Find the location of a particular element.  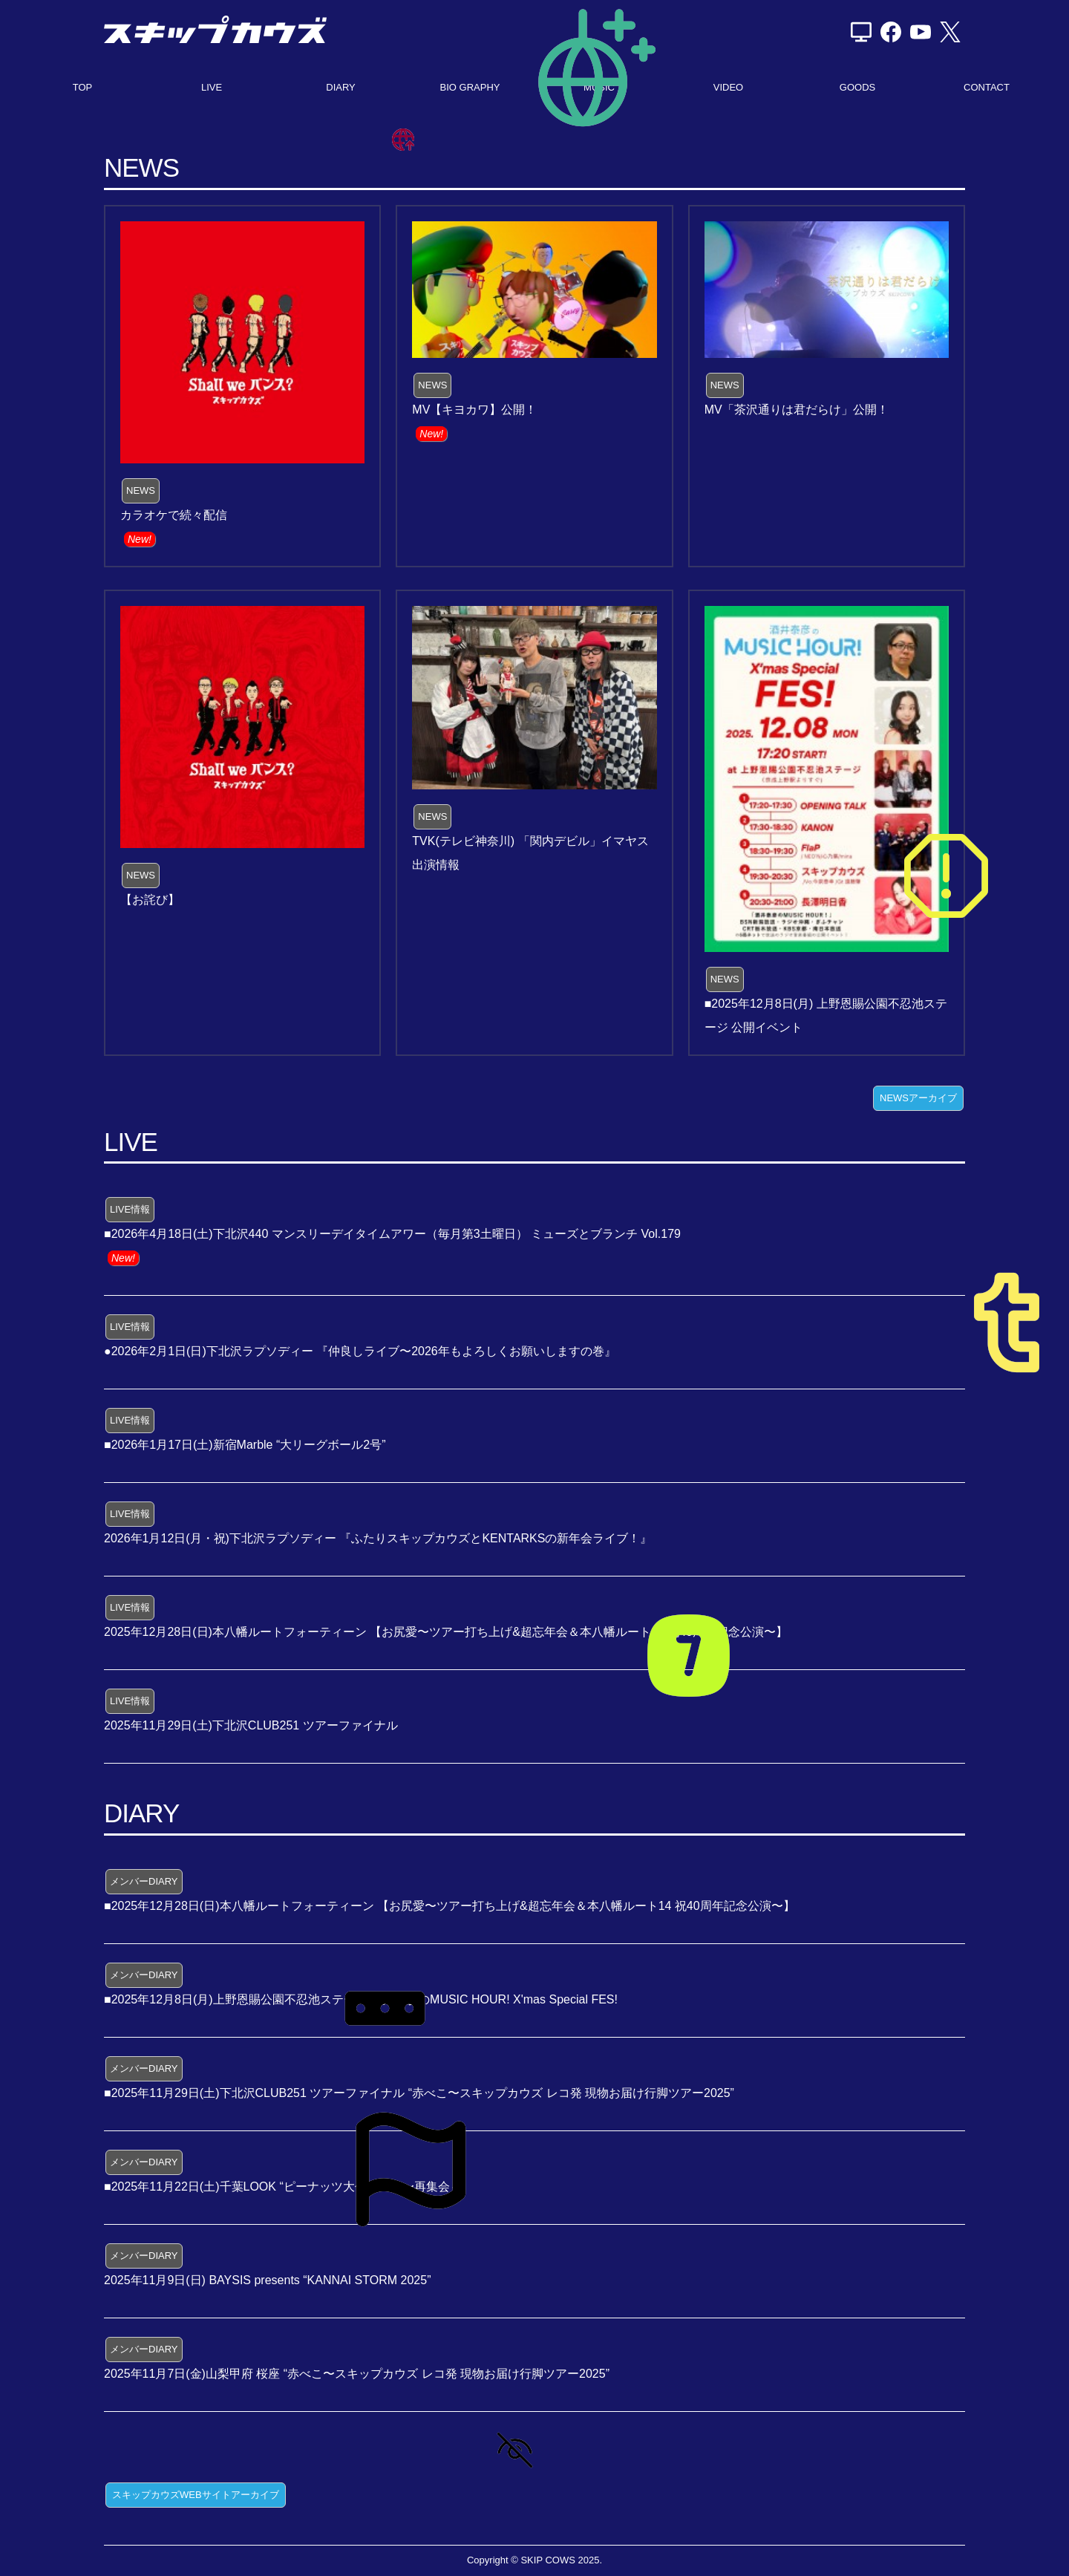

upload content to the web is located at coordinates (403, 140).